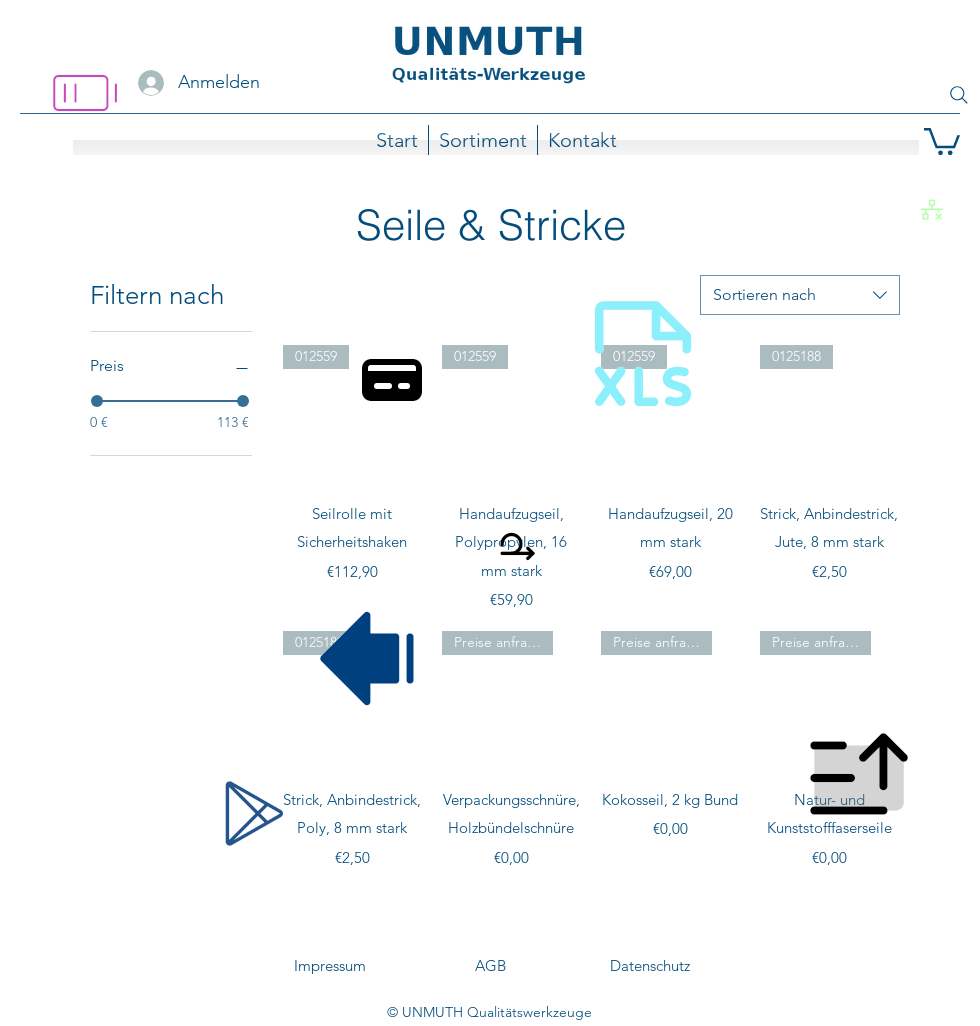 This screenshot has height=1026, width=980. What do you see at coordinates (932, 210) in the screenshot?
I see `network connection error or failure` at bounding box center [932, 210].